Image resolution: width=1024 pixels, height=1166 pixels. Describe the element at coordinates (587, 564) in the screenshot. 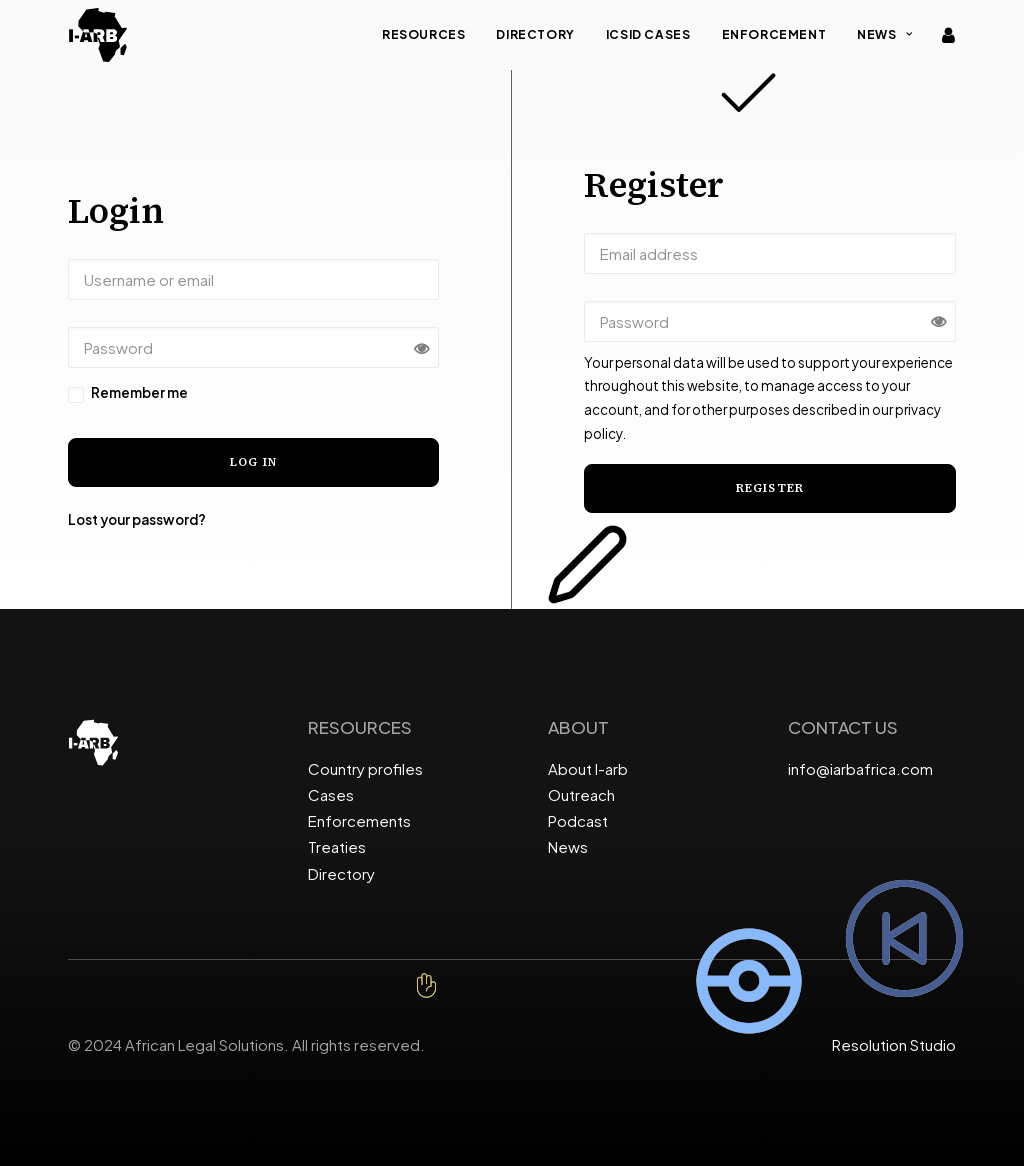

I see `edit content or text` at that location.